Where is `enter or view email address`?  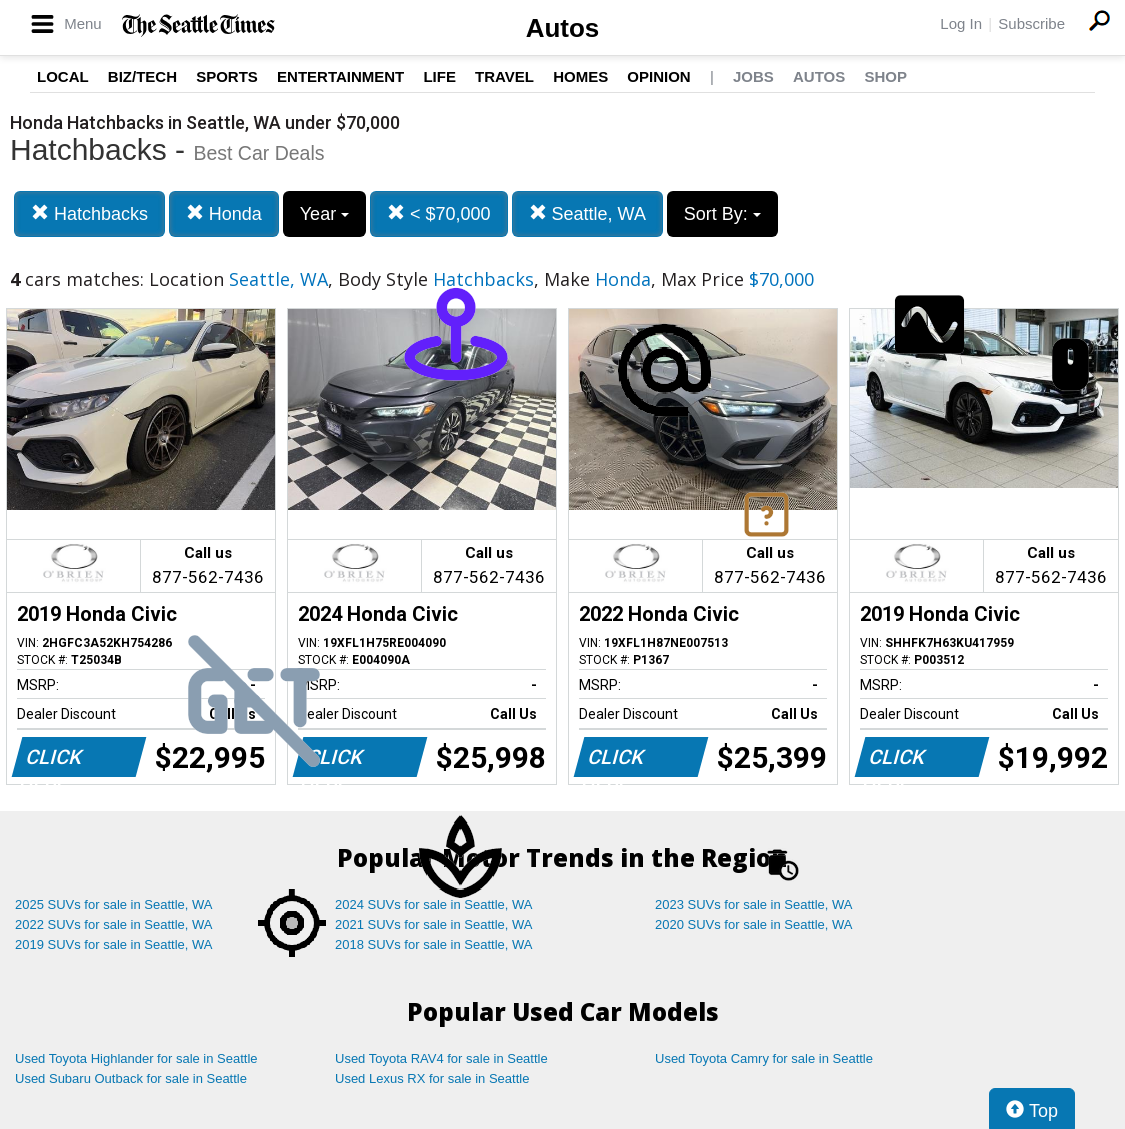
enter or view email address is located at coordinates (664, 370).